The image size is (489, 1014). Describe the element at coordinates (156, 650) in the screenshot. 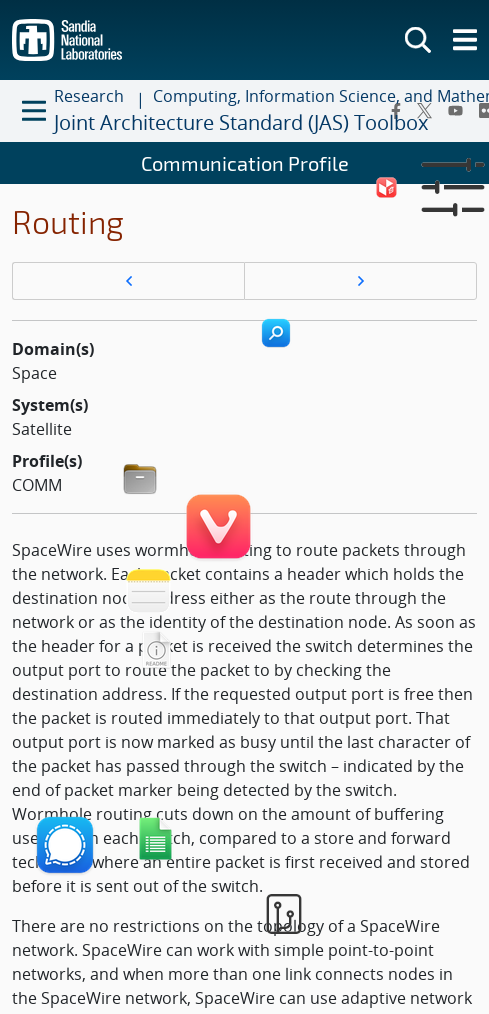

I see `open readme documentation file` at that location.